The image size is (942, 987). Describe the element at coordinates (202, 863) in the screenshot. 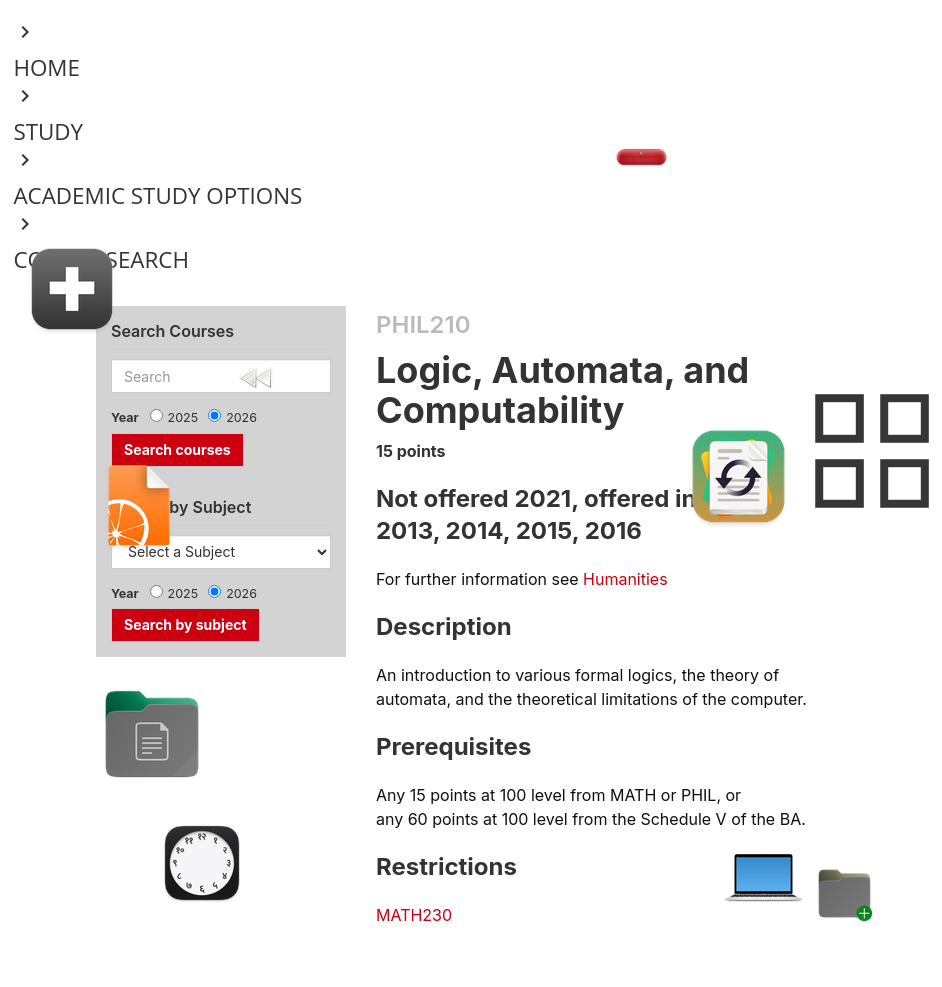

I see `open the clock app` at that location.